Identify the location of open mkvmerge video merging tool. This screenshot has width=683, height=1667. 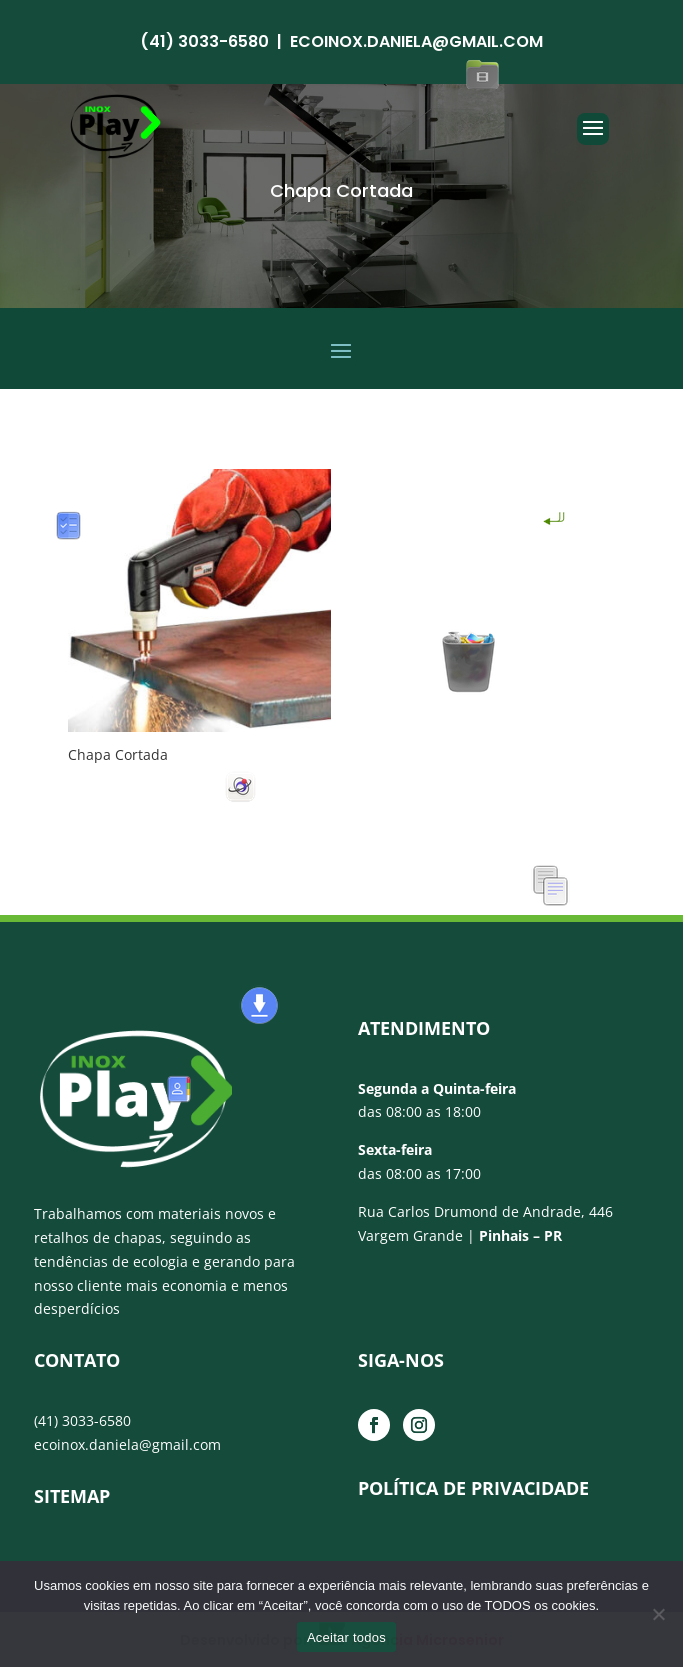
(240, 786).